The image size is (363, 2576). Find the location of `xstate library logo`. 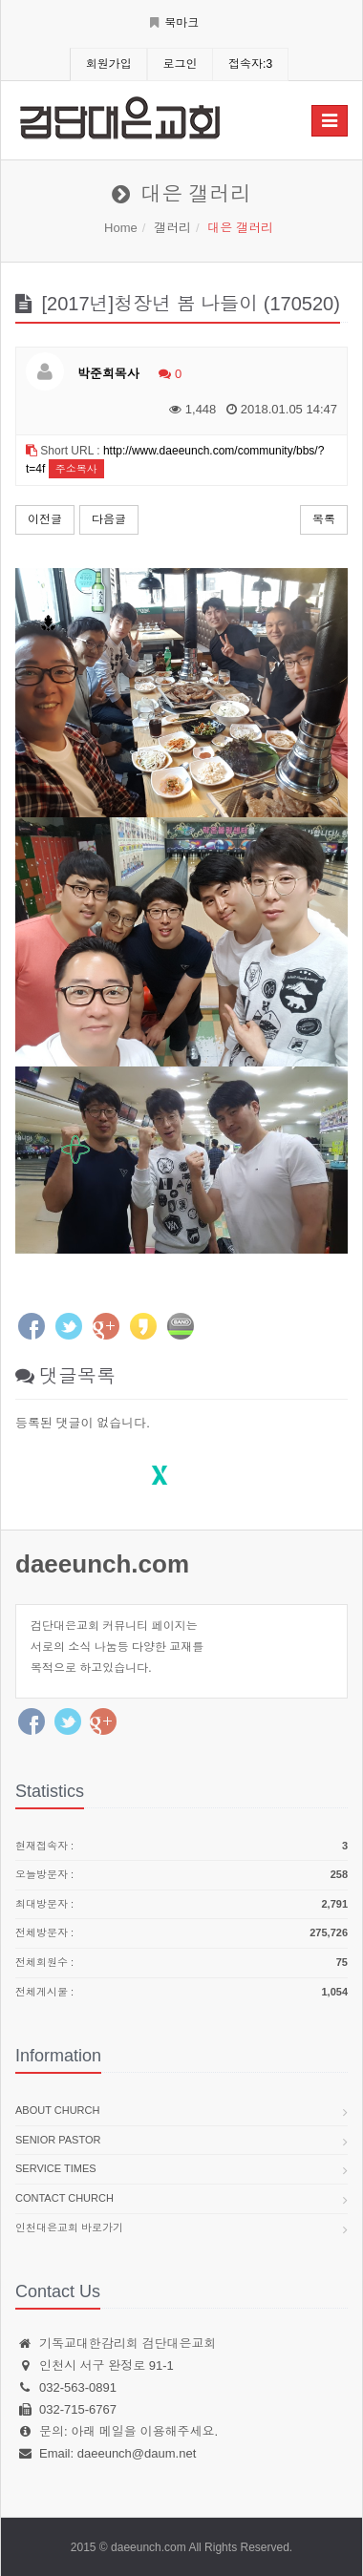

xstate library logo is located at coordinates (160, 1475).